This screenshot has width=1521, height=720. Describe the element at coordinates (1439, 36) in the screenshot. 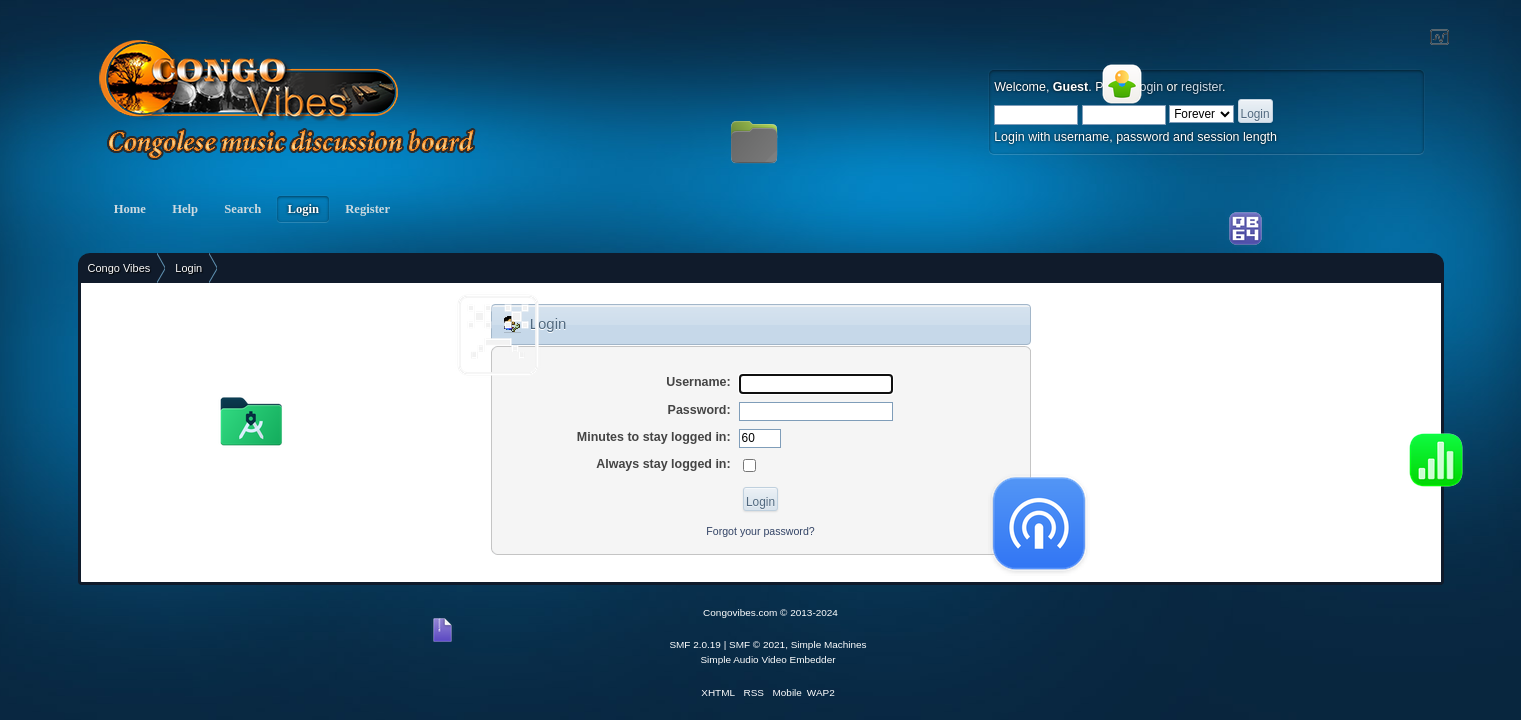

I see `view battery usage statistics` at that location.